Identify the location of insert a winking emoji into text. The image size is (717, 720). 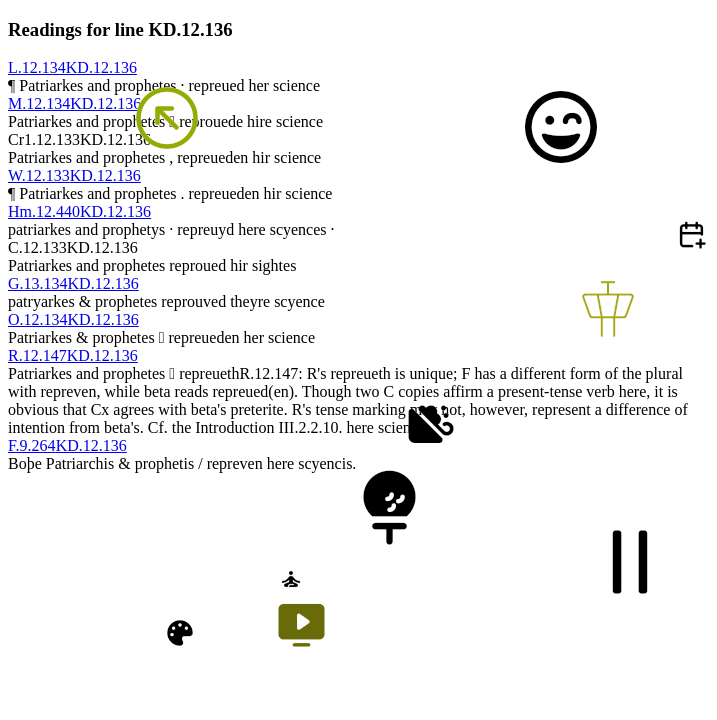
(561, 127).